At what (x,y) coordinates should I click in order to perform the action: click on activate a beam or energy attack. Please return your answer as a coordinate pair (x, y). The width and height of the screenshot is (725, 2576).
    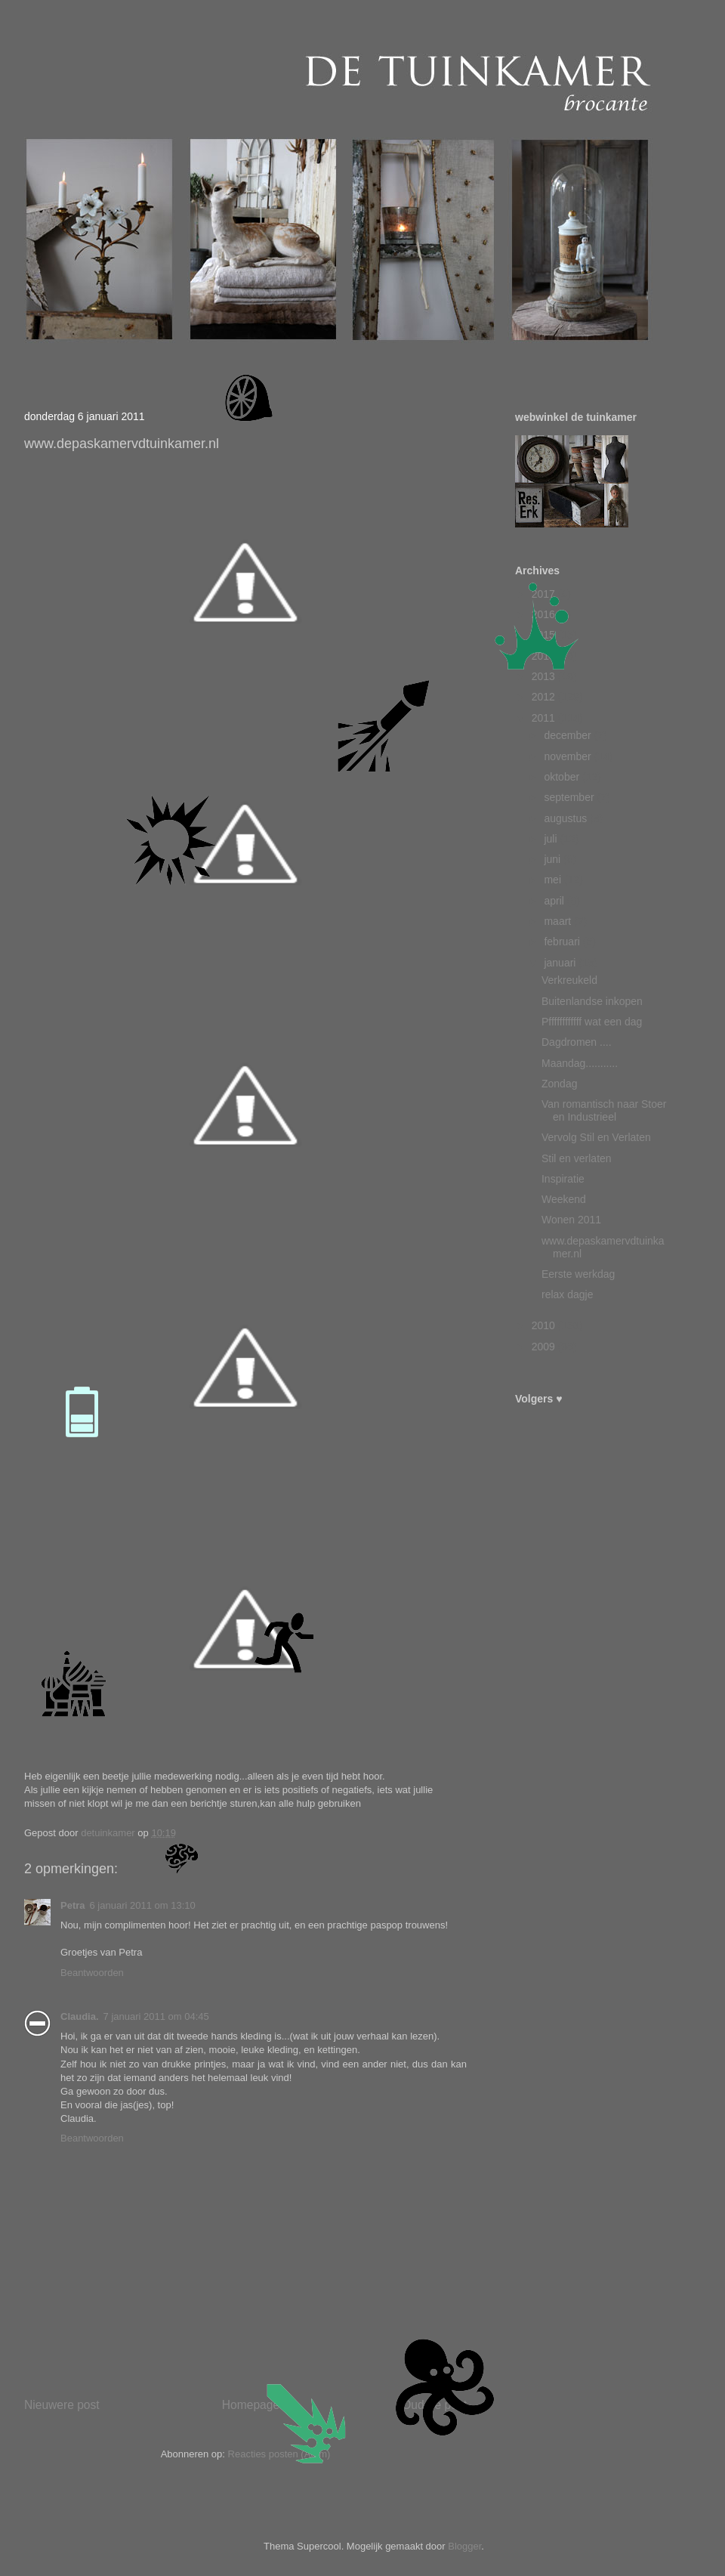
    Looking at the image, I should click on (306, 2423).